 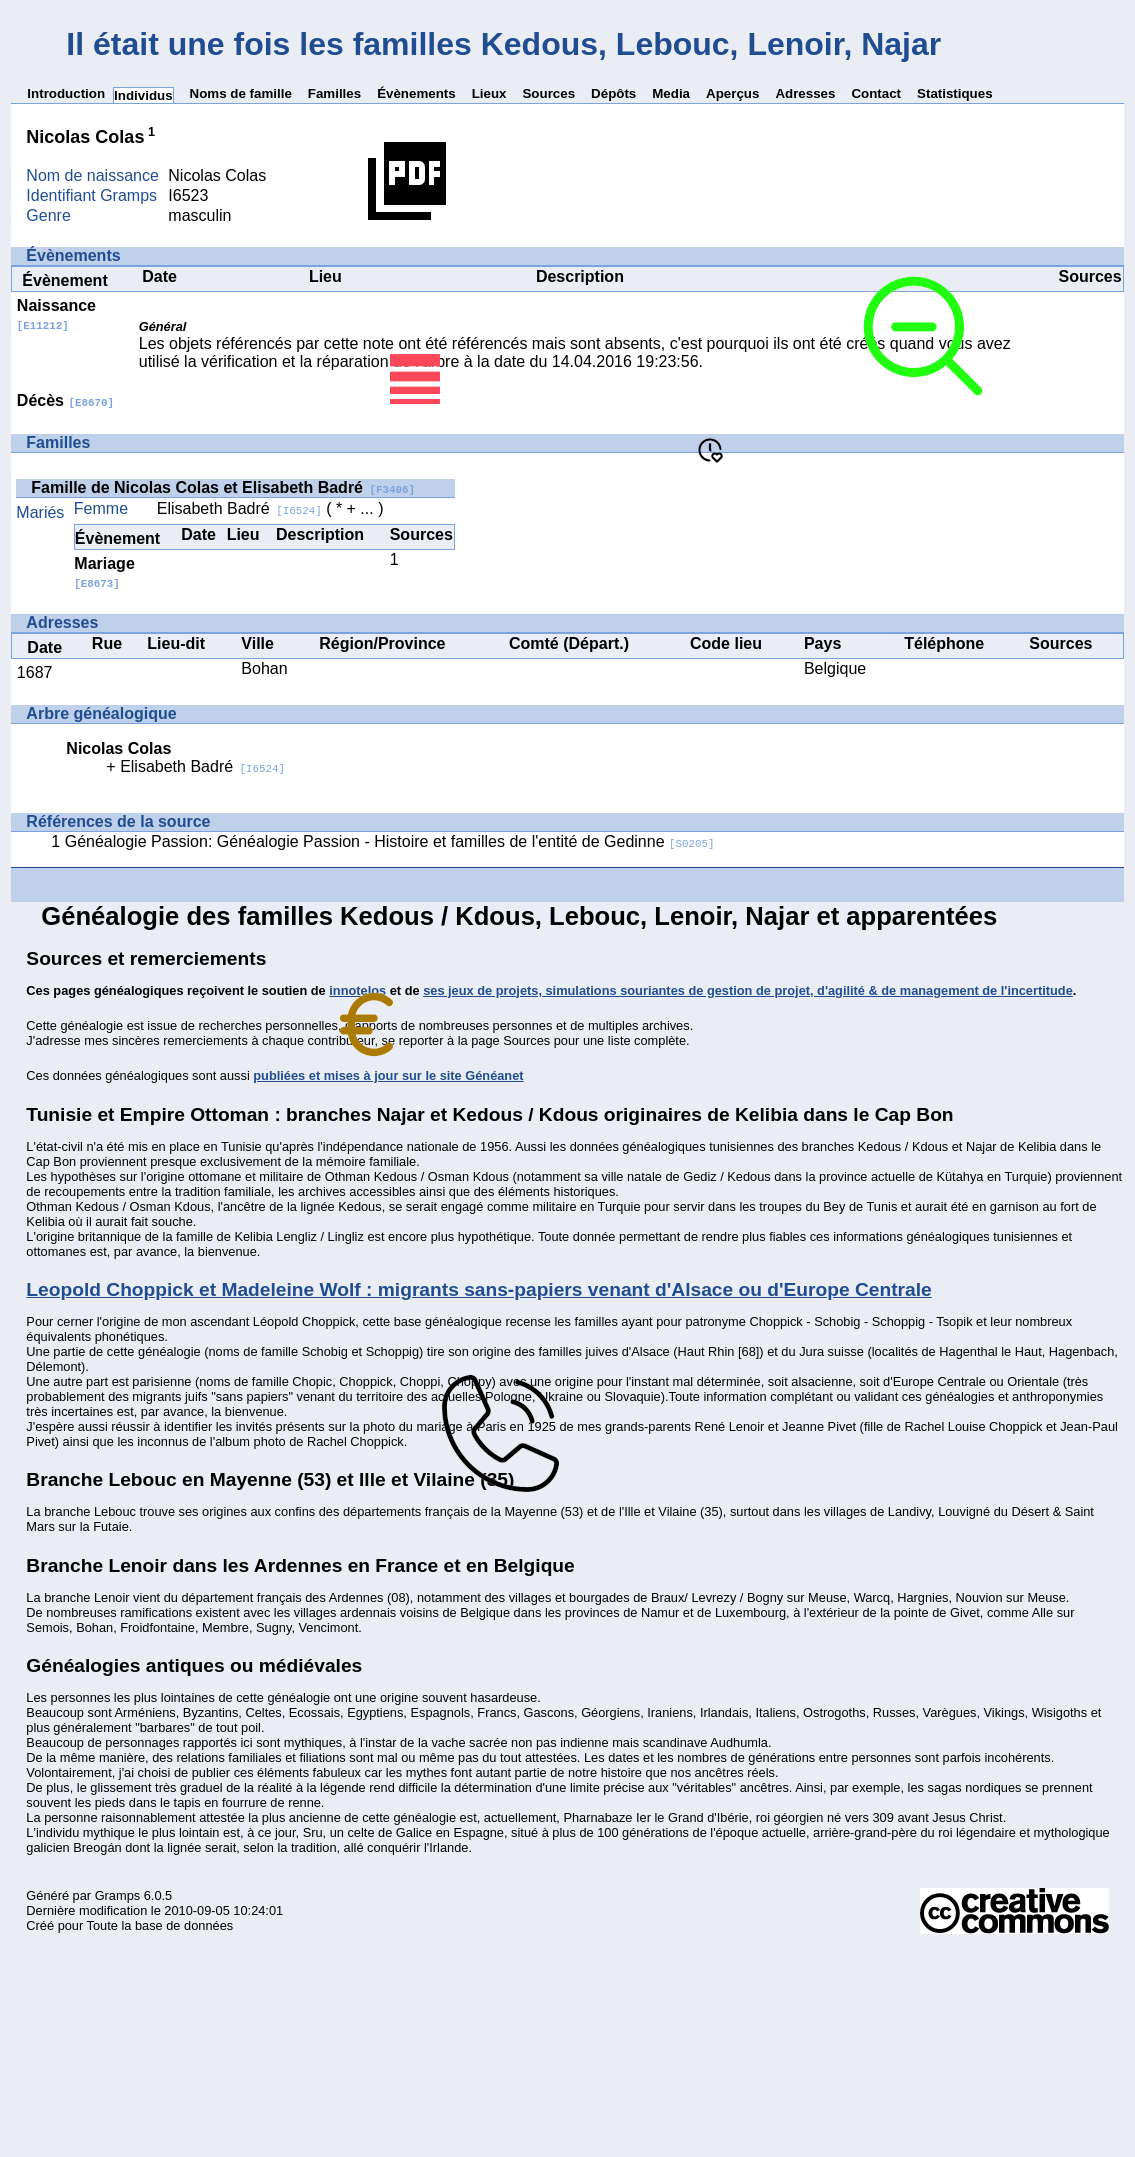 What do you see at coordinates (710, 450) in the screenshot?
I see `view your favorite or saved times` at bounding box center [710, 450].